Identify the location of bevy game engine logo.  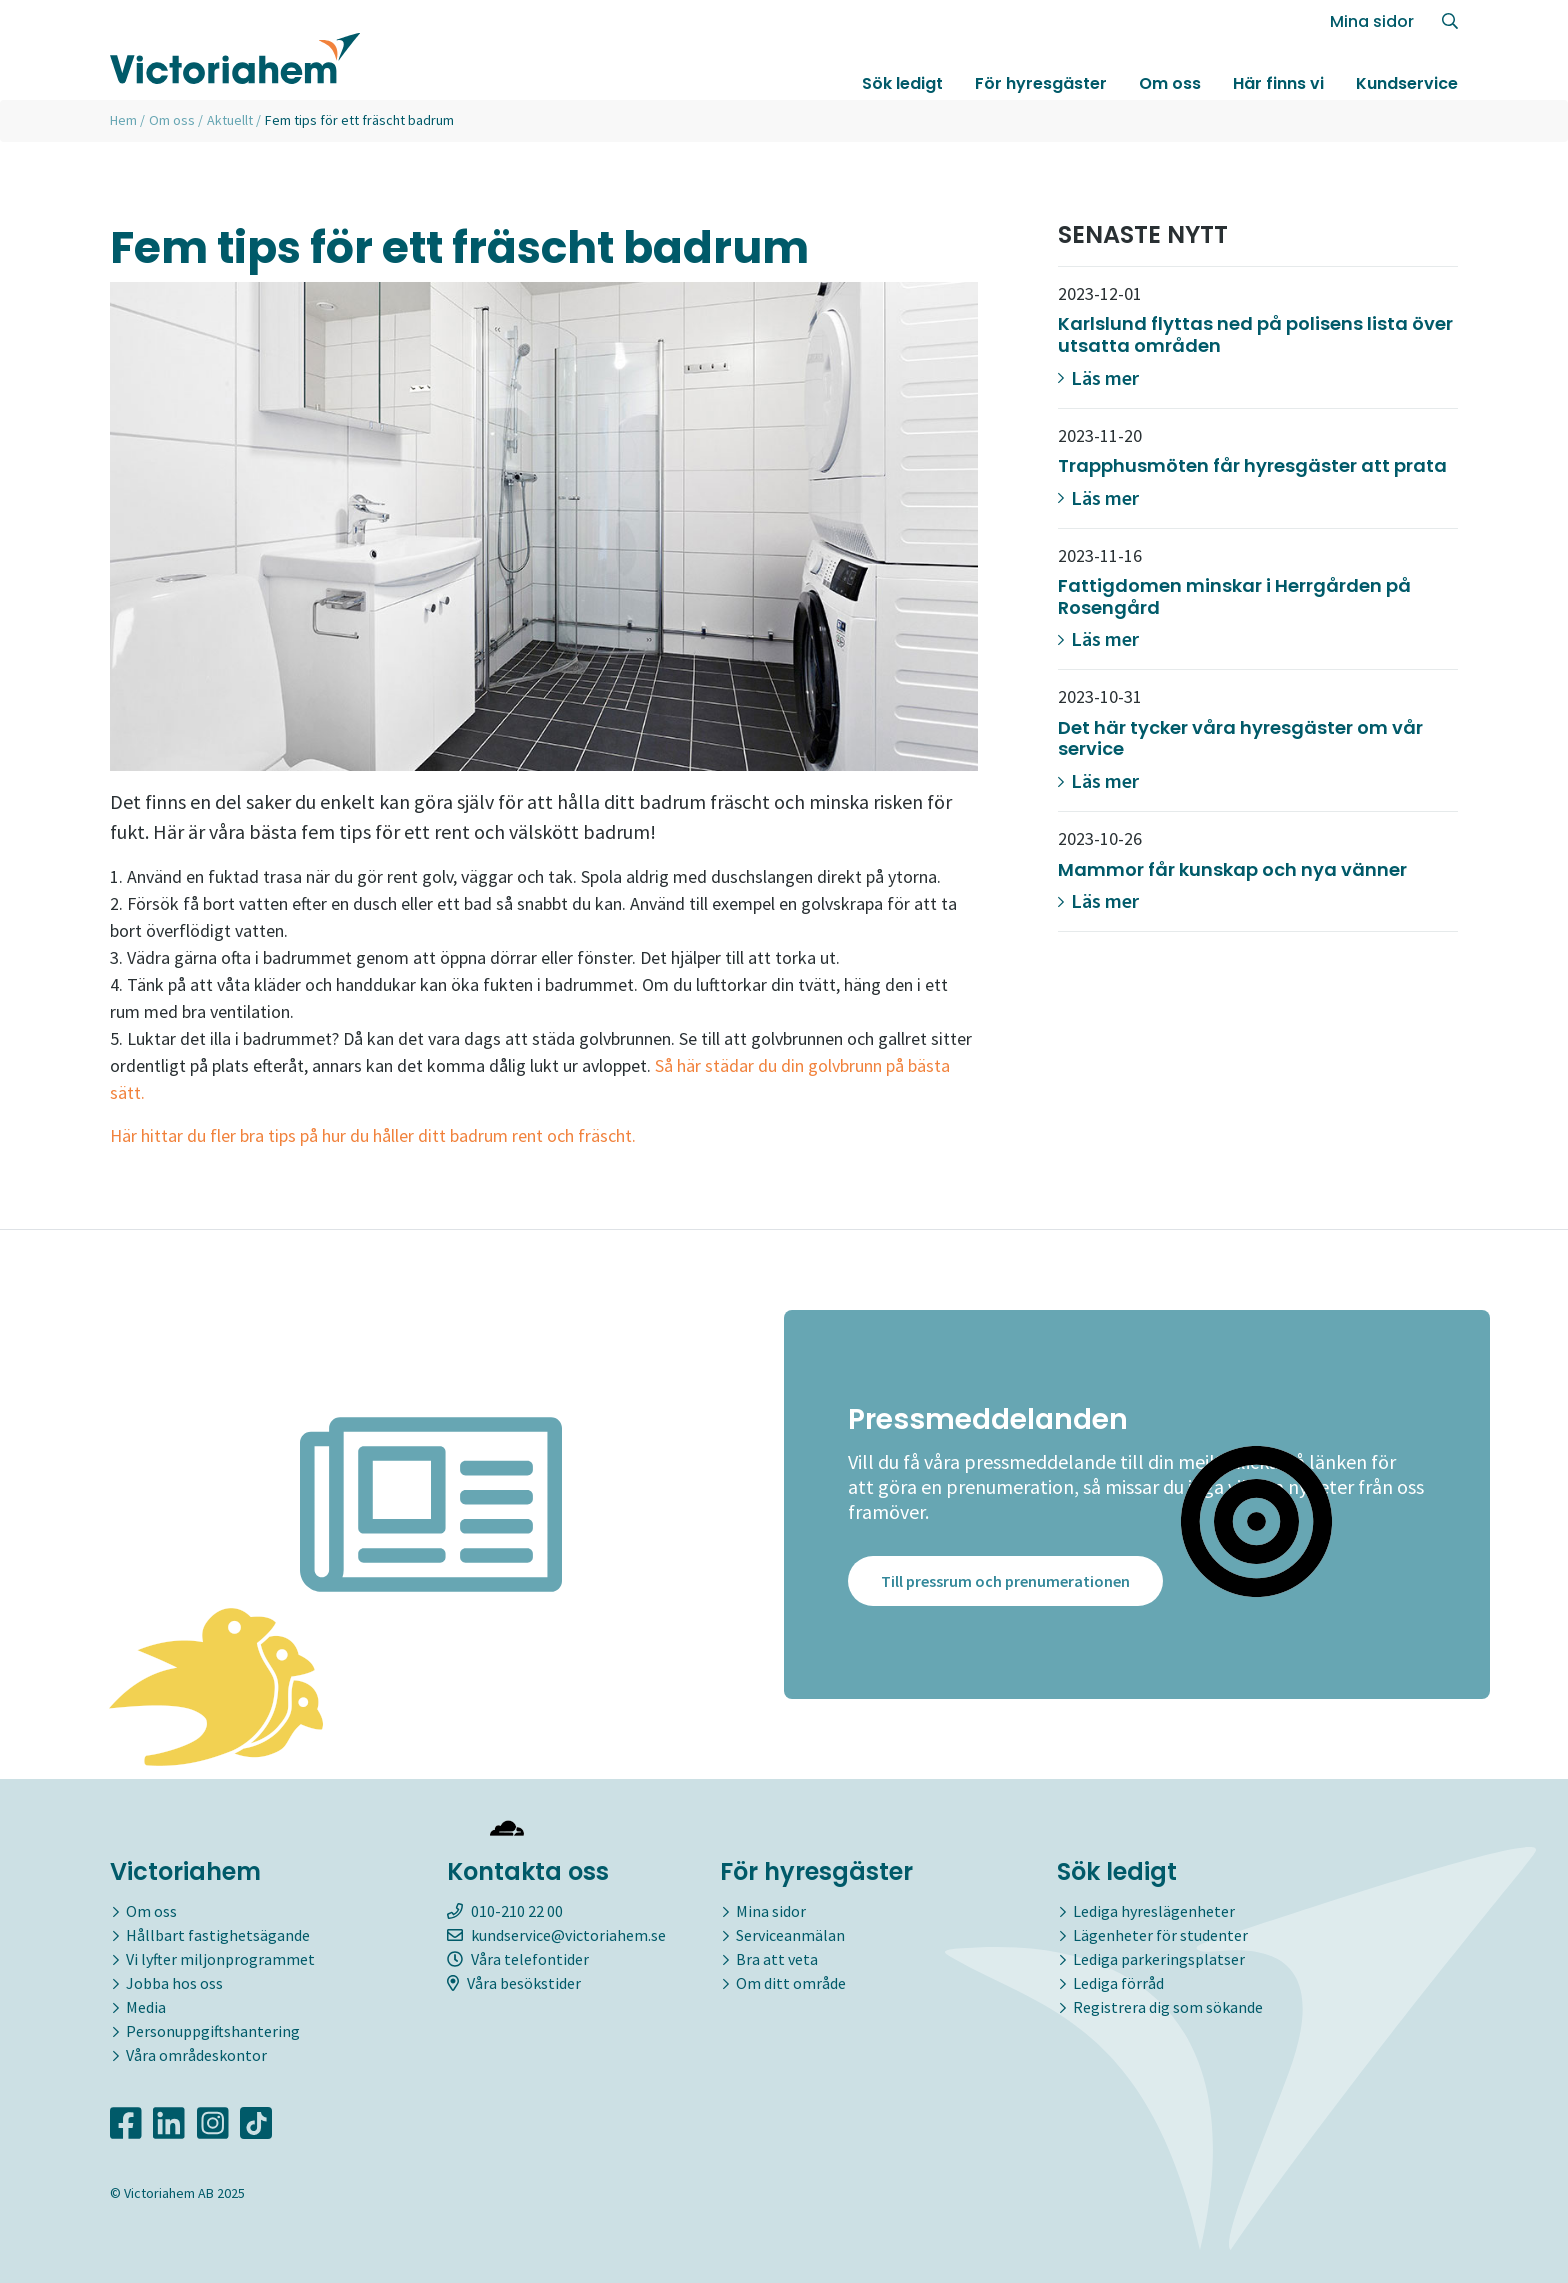
(216, 1687).